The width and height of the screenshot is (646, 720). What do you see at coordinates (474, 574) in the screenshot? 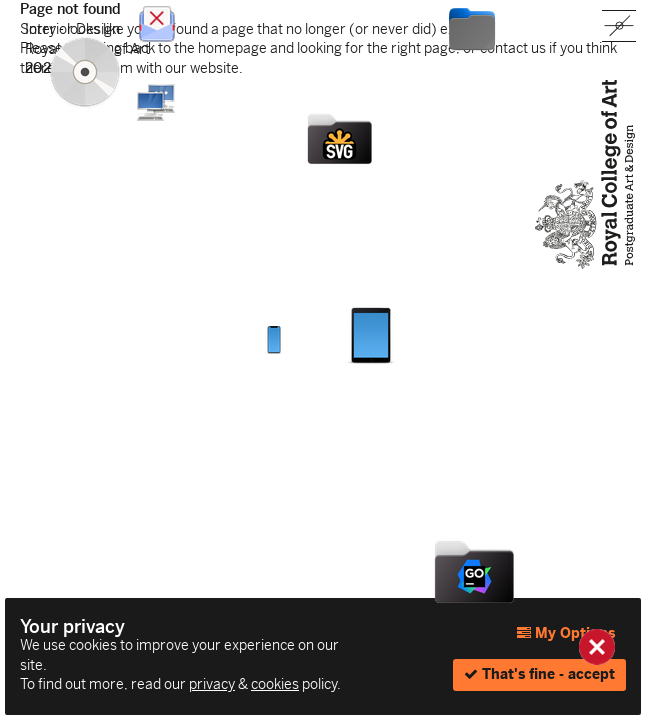
I see `folder containing GoLand IDE projects` at bounding box center [474, 574].